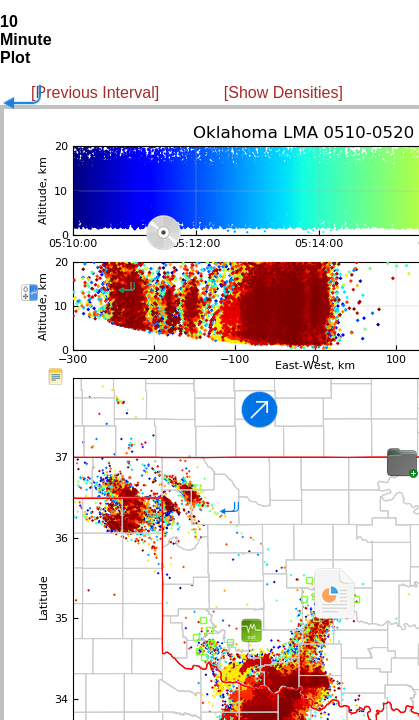  I want to click on indicates a symbolic link or shortcut to another file, so click(259, 409).